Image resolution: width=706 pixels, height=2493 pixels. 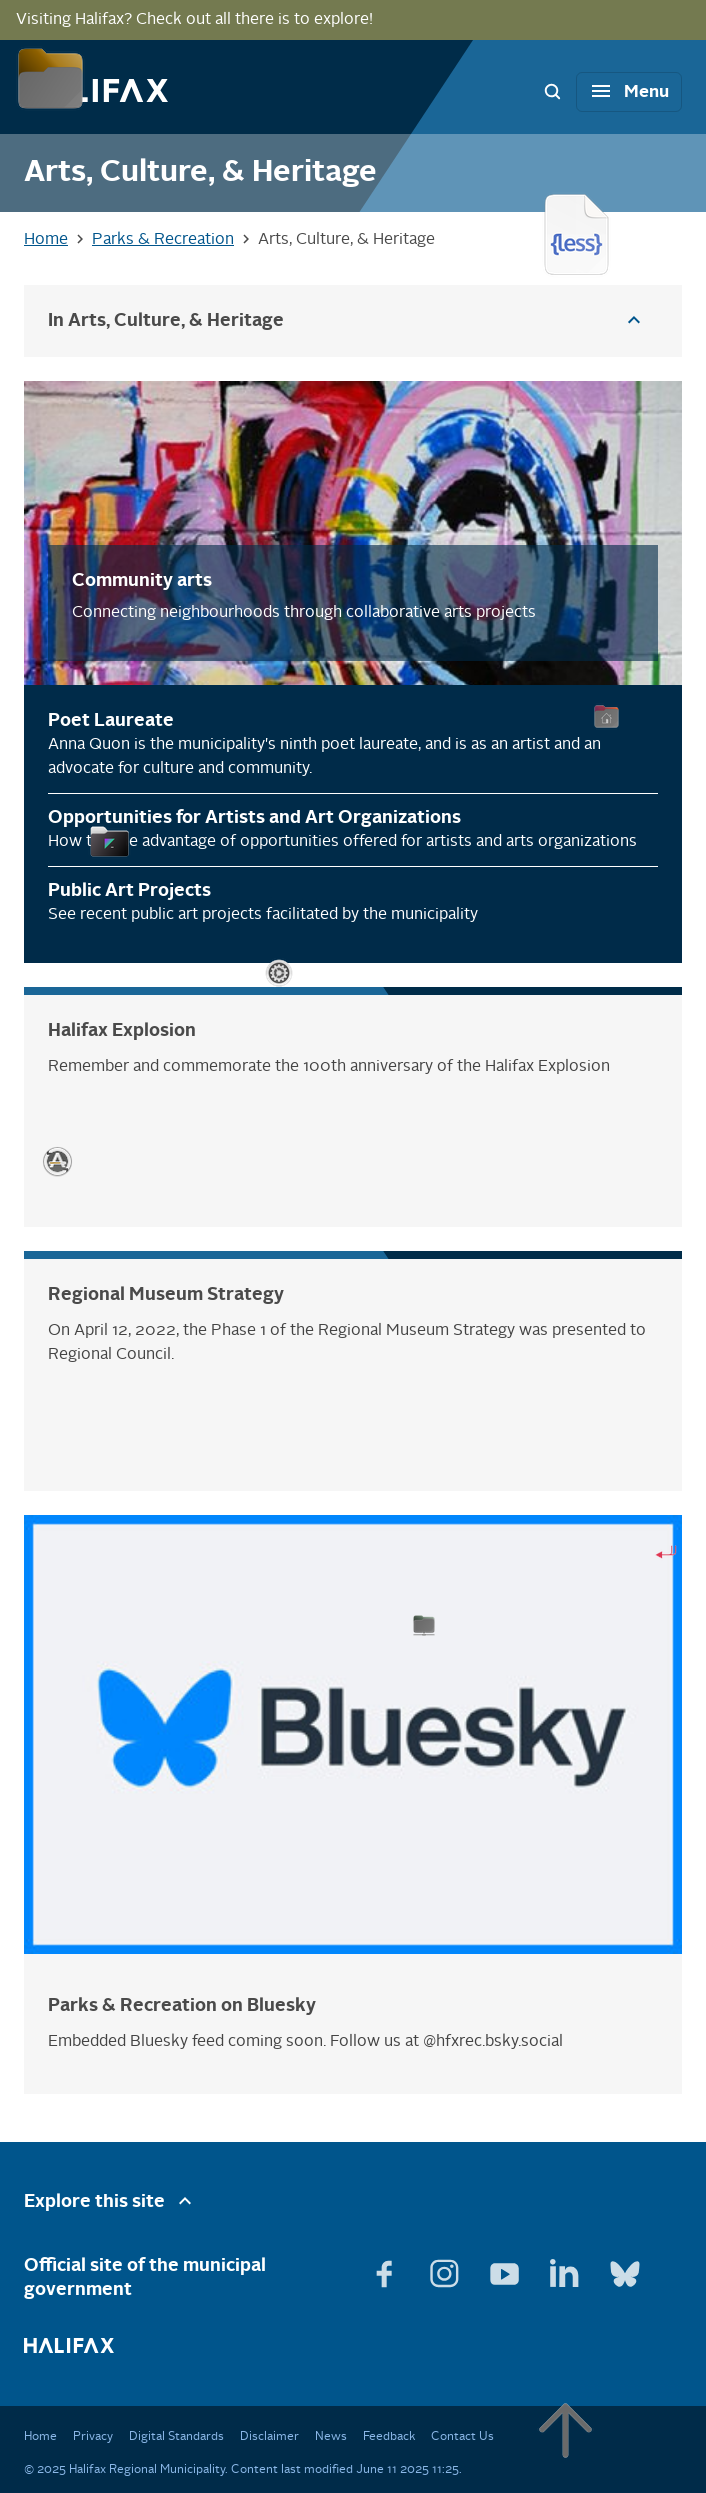 What do you see at coordinates (576, 234) in the screenshot?
I see `a LESS stylesheet file` at bounding box center [576, 234].